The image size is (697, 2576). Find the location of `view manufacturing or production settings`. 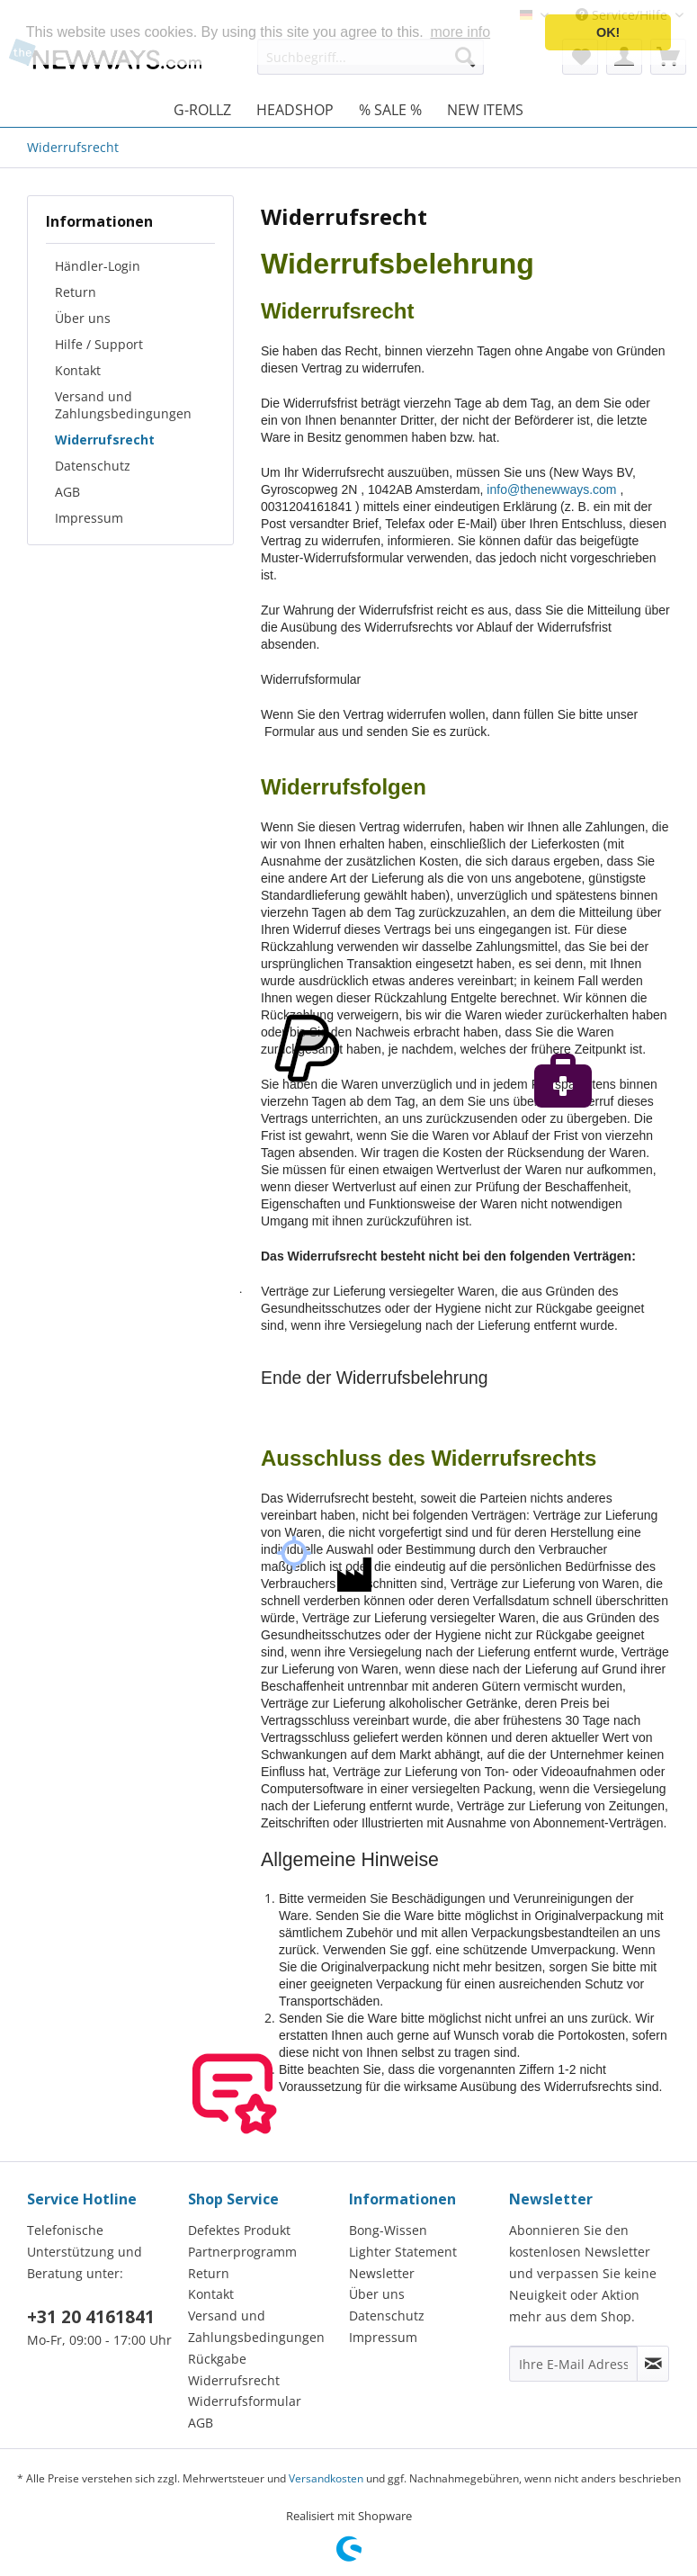

view manufacturing or production settings is located at coordinates (354, 1575).